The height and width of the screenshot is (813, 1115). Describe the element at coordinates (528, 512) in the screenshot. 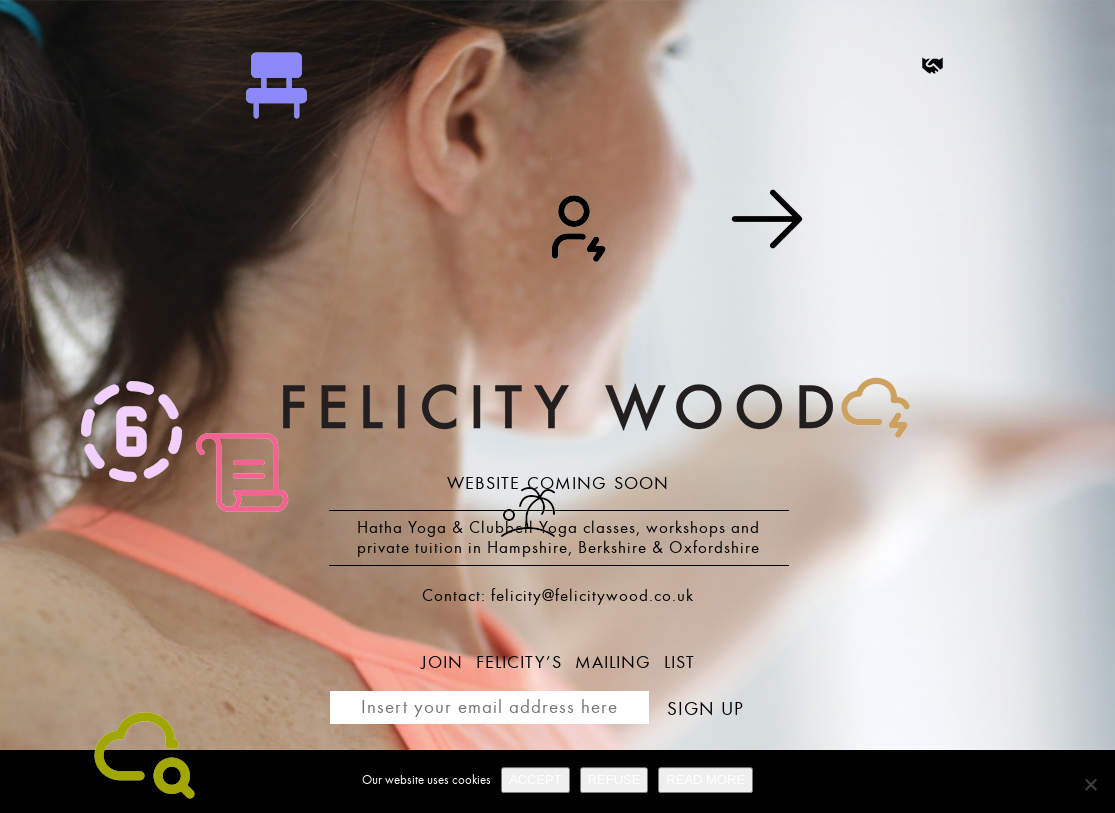

I see `vacation or travel mode` at that location.